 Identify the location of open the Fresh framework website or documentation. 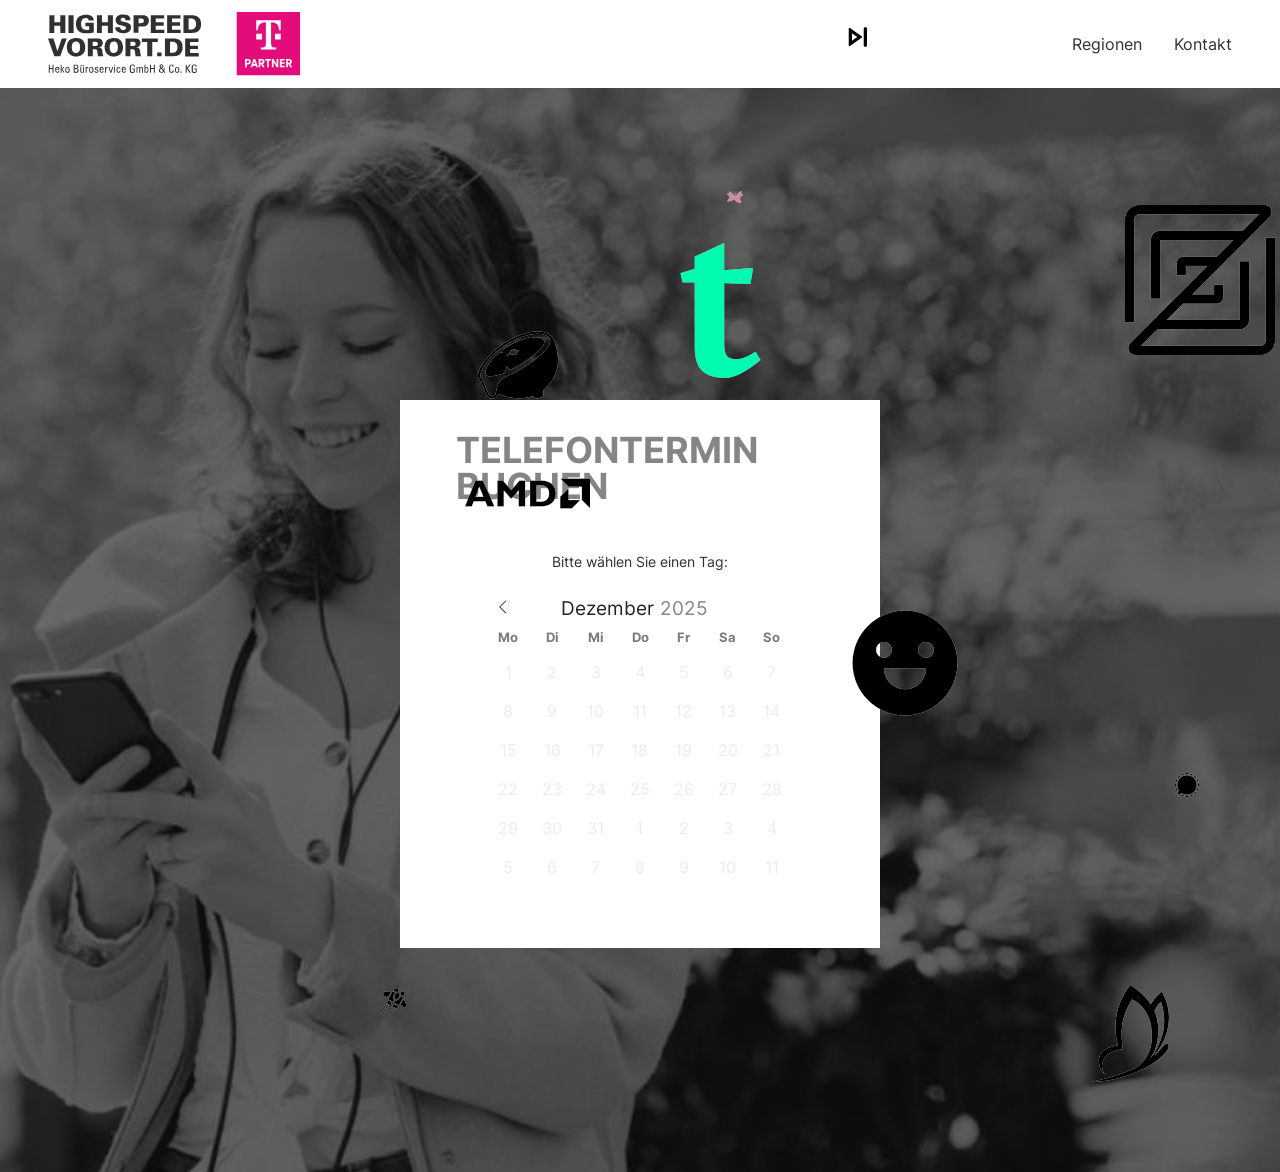
(518, 365).